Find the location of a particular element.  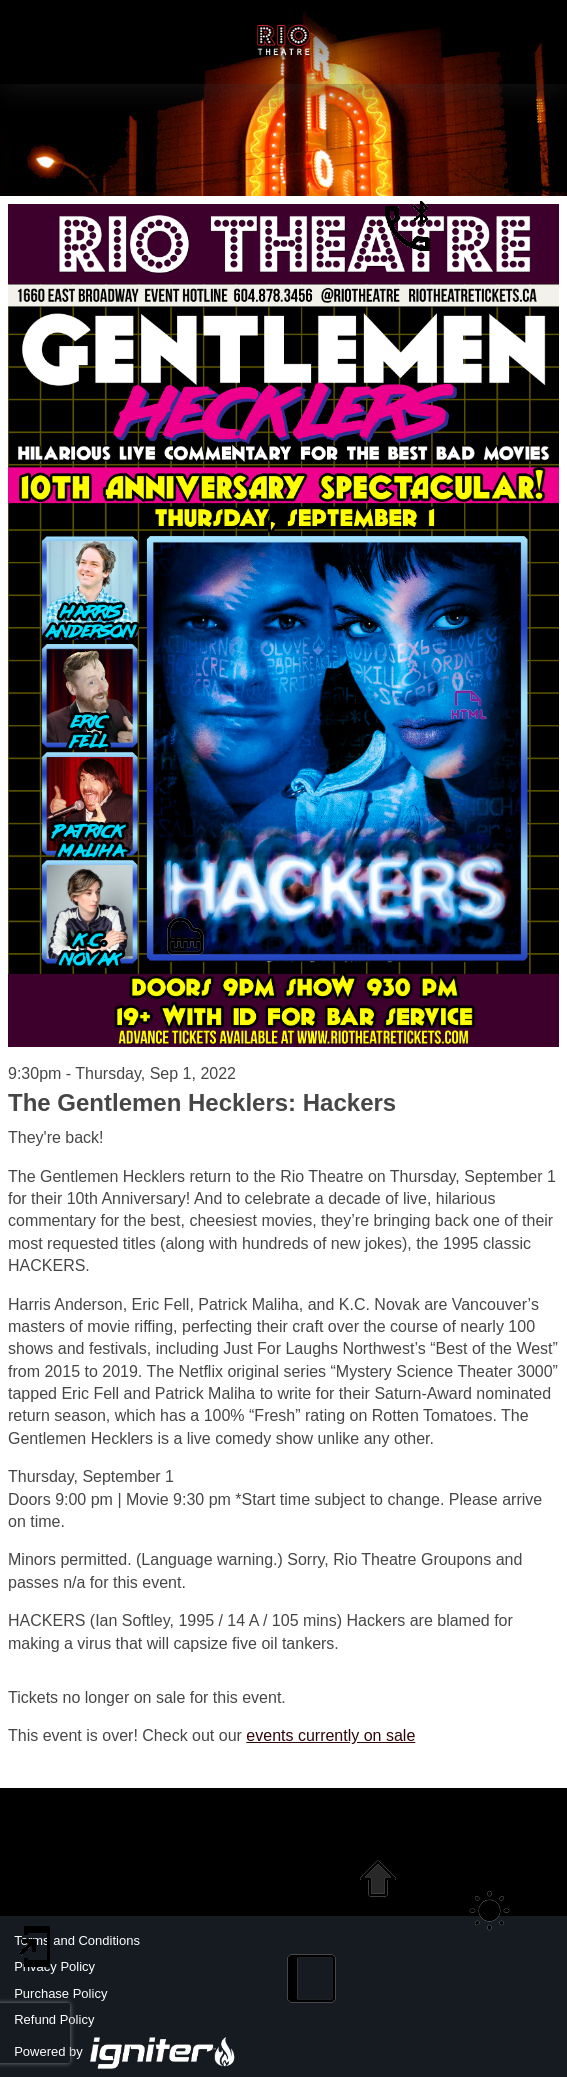

open an HTML file is located at coordinates (468, 706).